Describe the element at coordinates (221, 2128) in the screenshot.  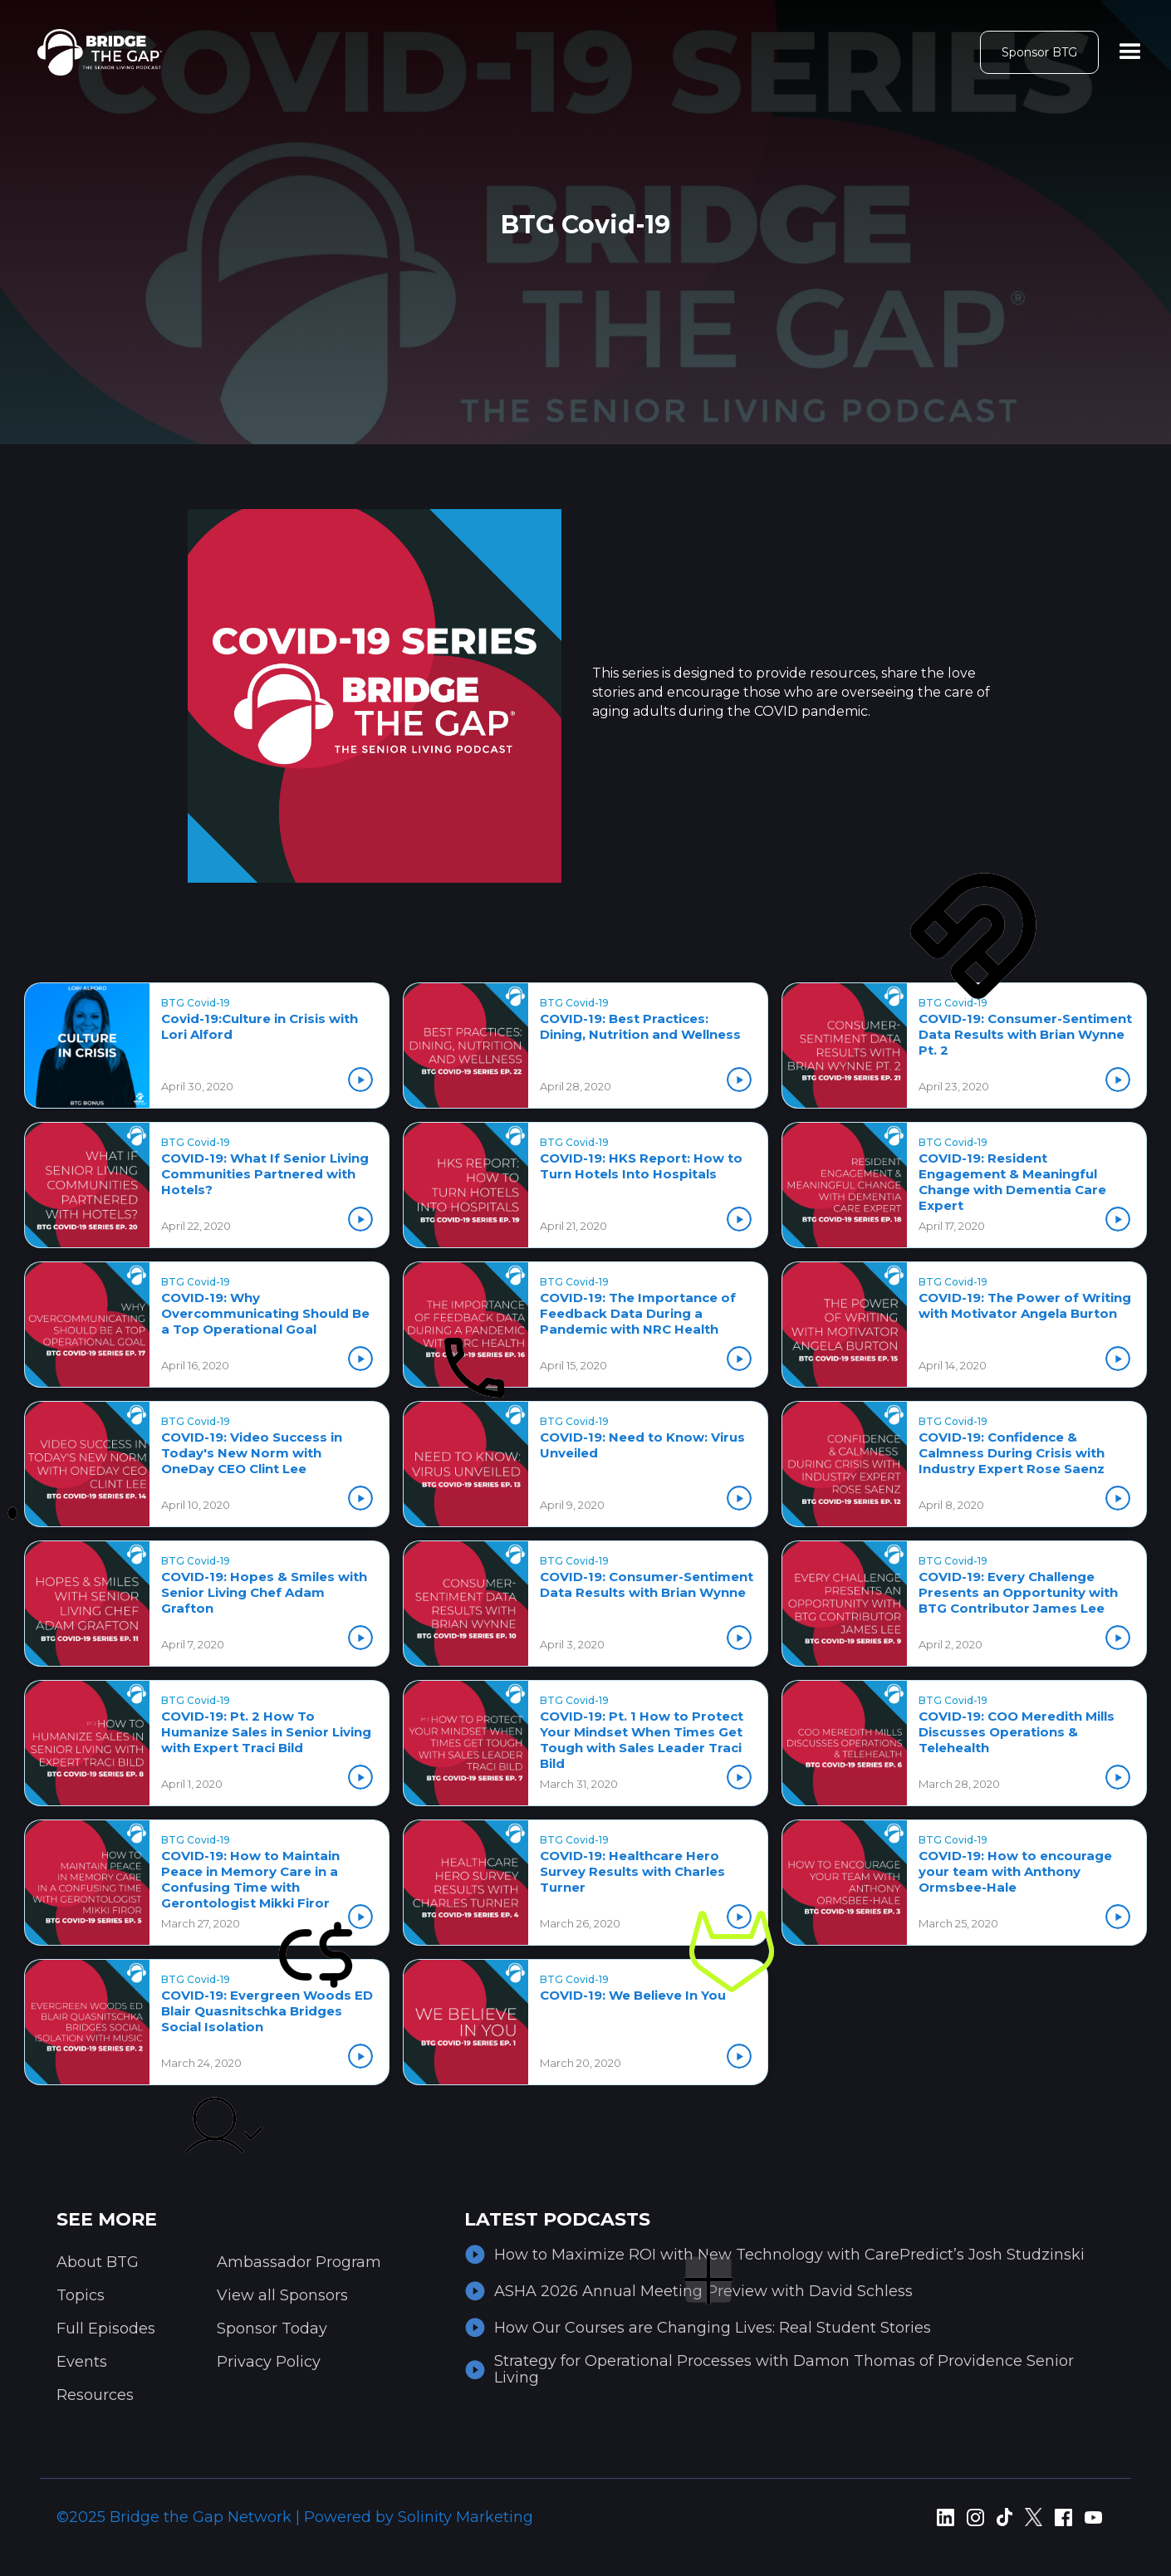
I see `user verified or confirmed` at that location.